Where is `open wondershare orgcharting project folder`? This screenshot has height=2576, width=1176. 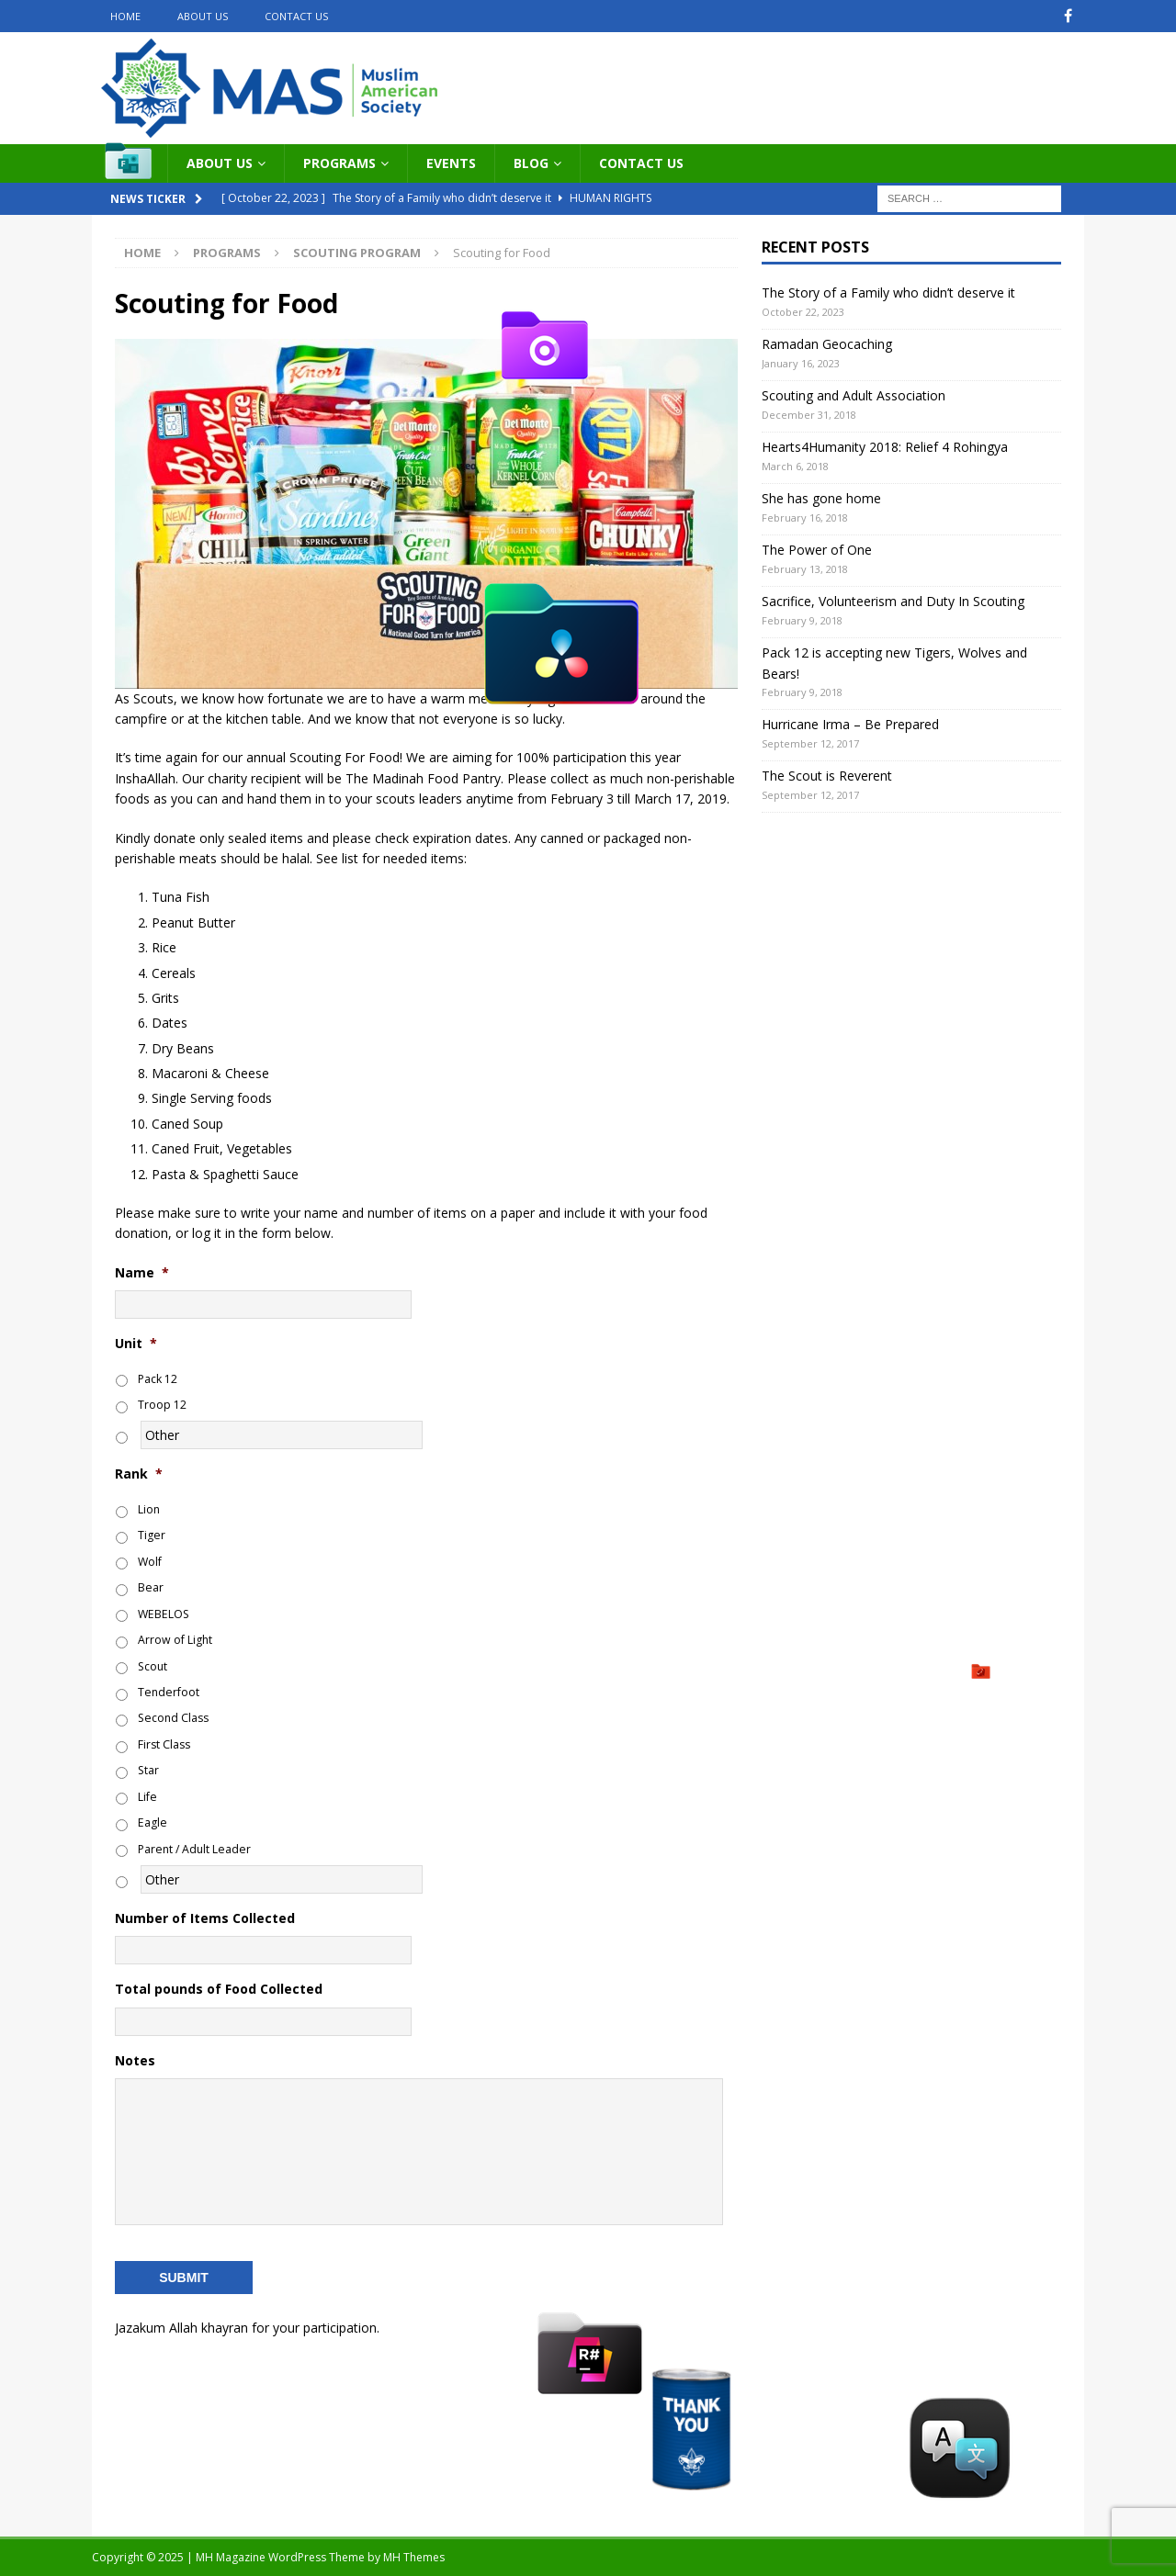
open wondershare orgcharting project folder is located at coordinates (544, 347).